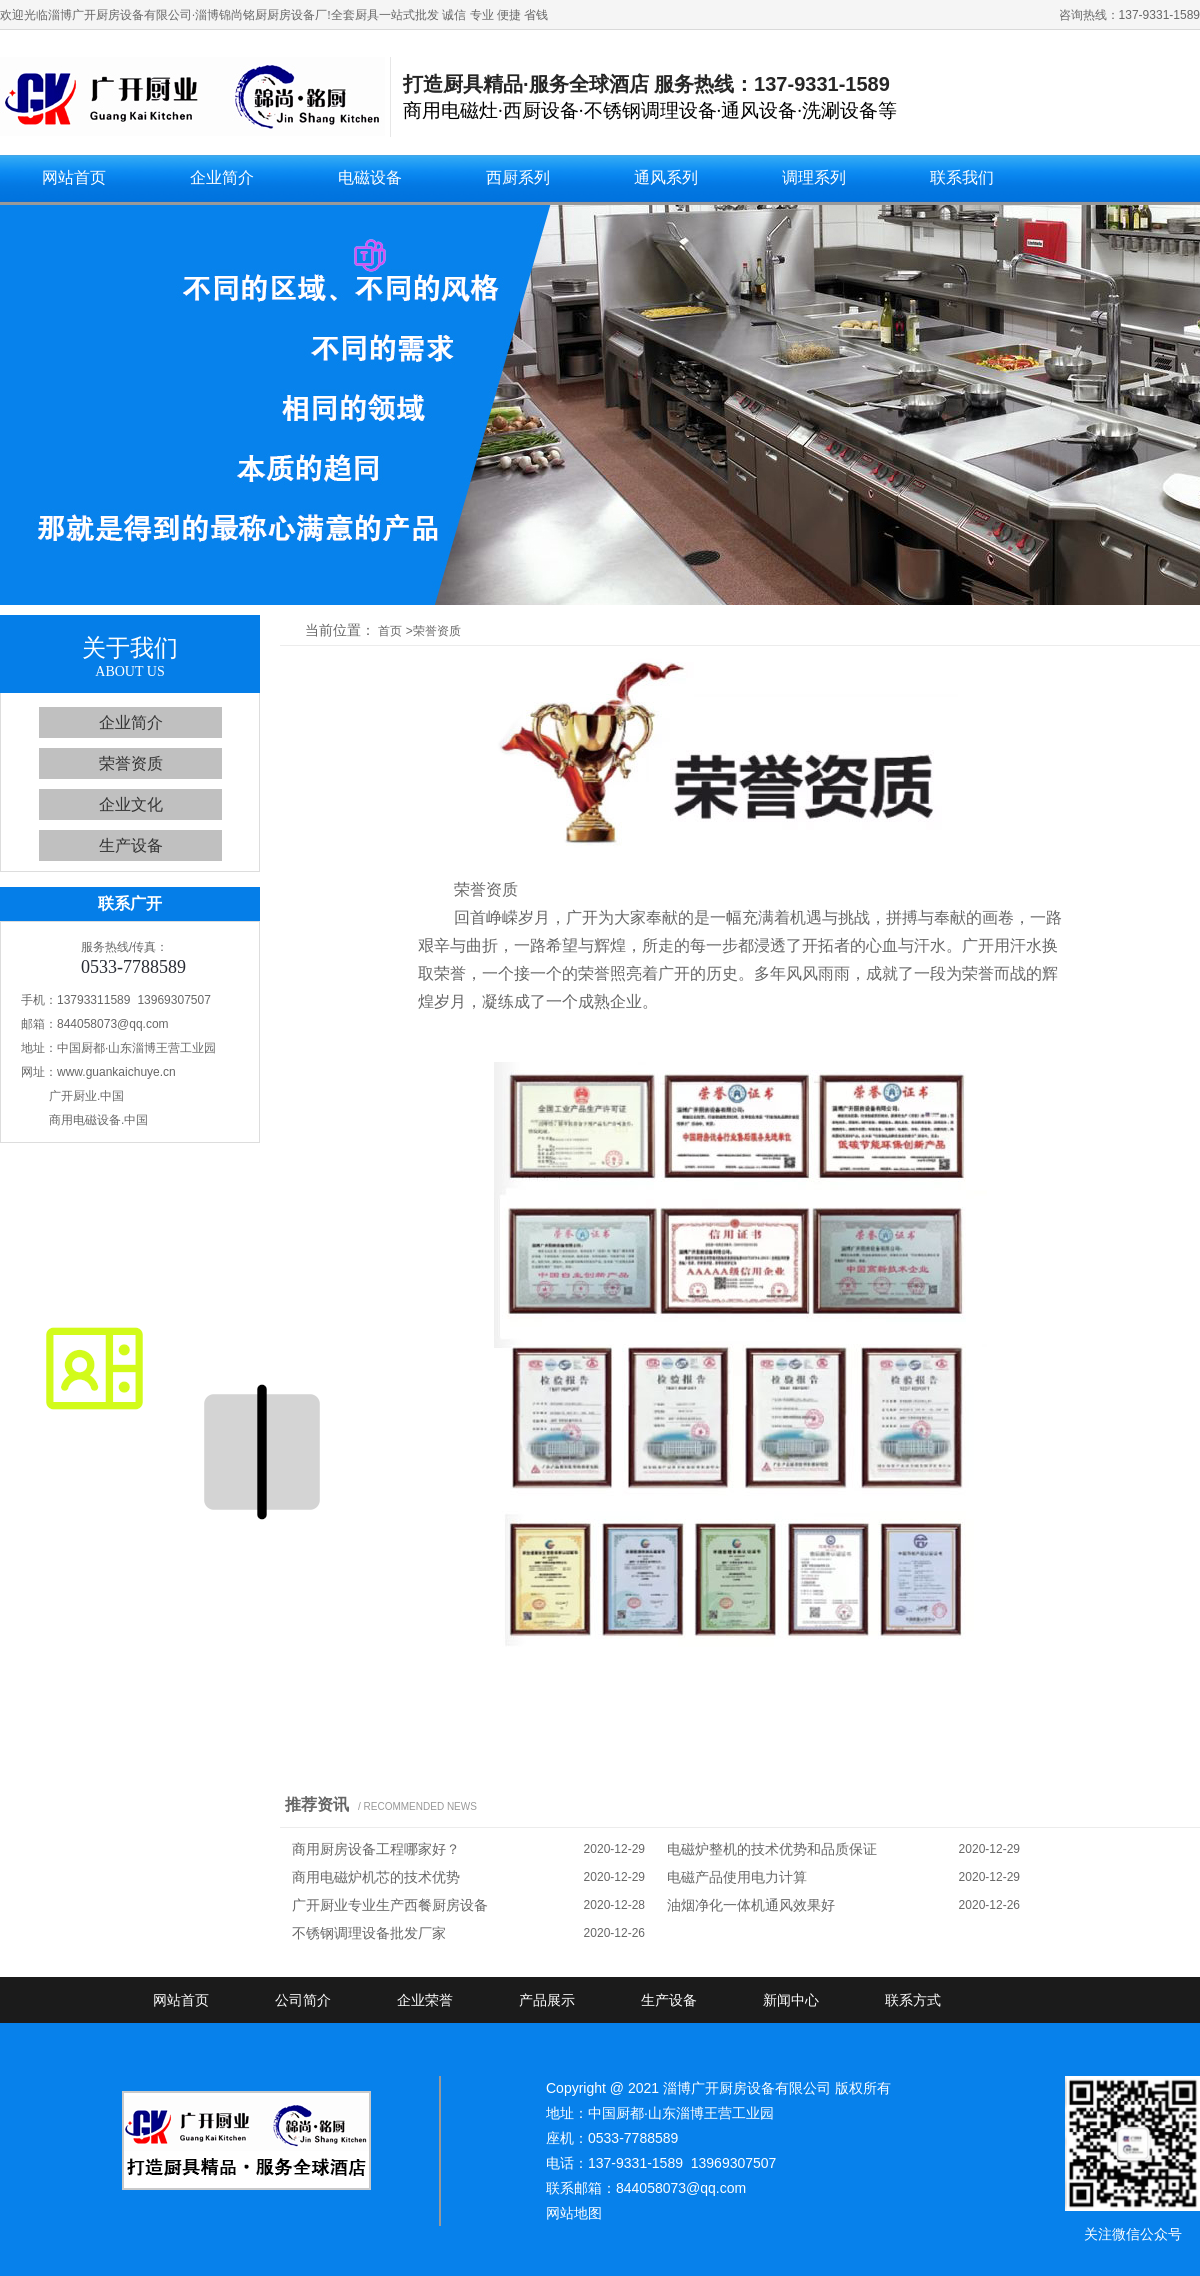  Describe the element at coordinates (370, 256) in the screenshot. I see `open microsoft teams` at that location.